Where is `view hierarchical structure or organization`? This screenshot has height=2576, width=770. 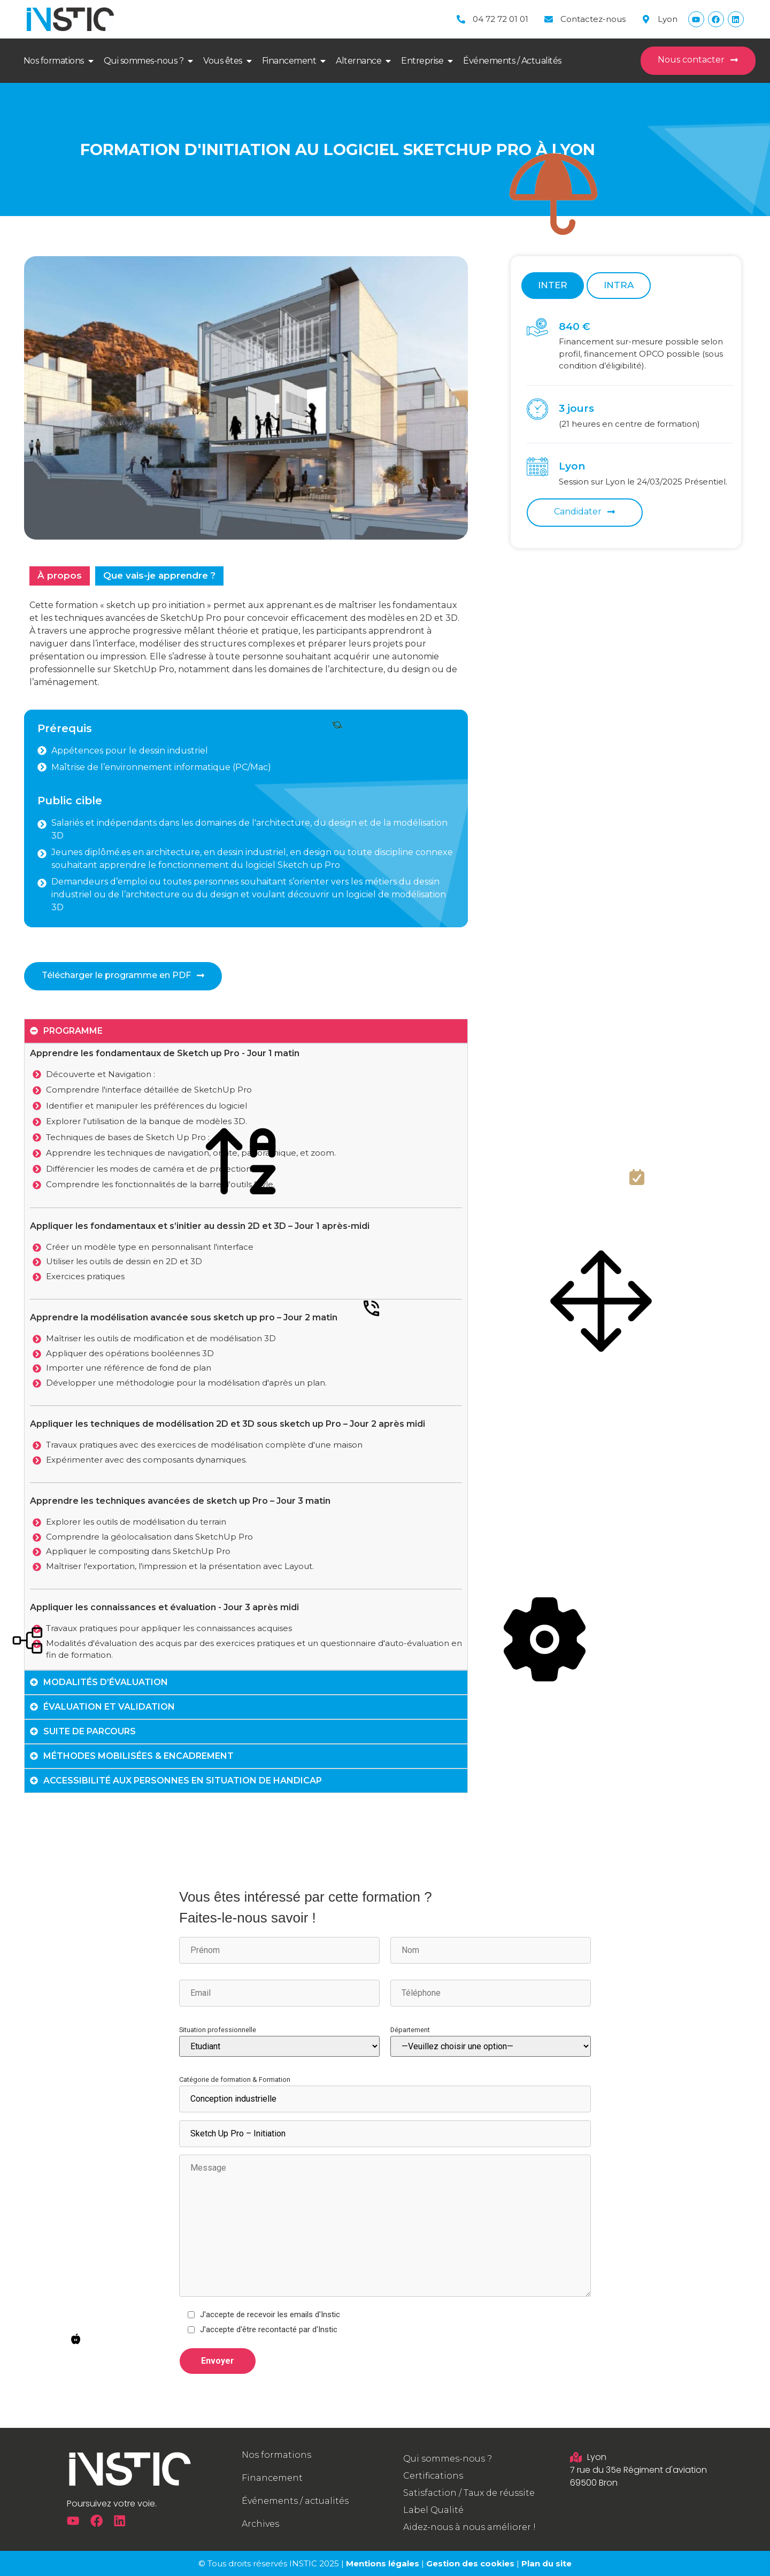
view hierarchical structure or organization is located at coordinates (29, 1640).